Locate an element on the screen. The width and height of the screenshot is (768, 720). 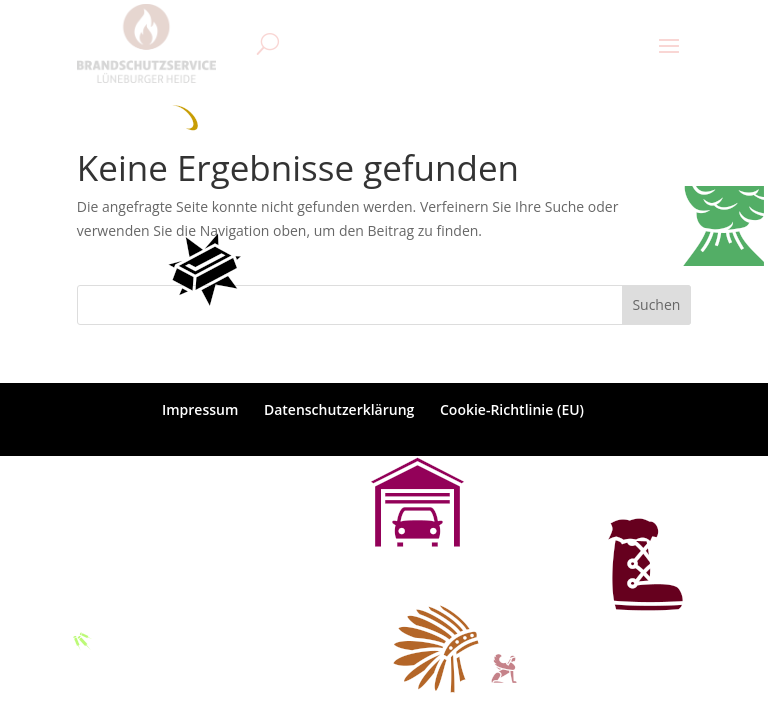
select winter boot equipment is located at coordinates (645, 564).